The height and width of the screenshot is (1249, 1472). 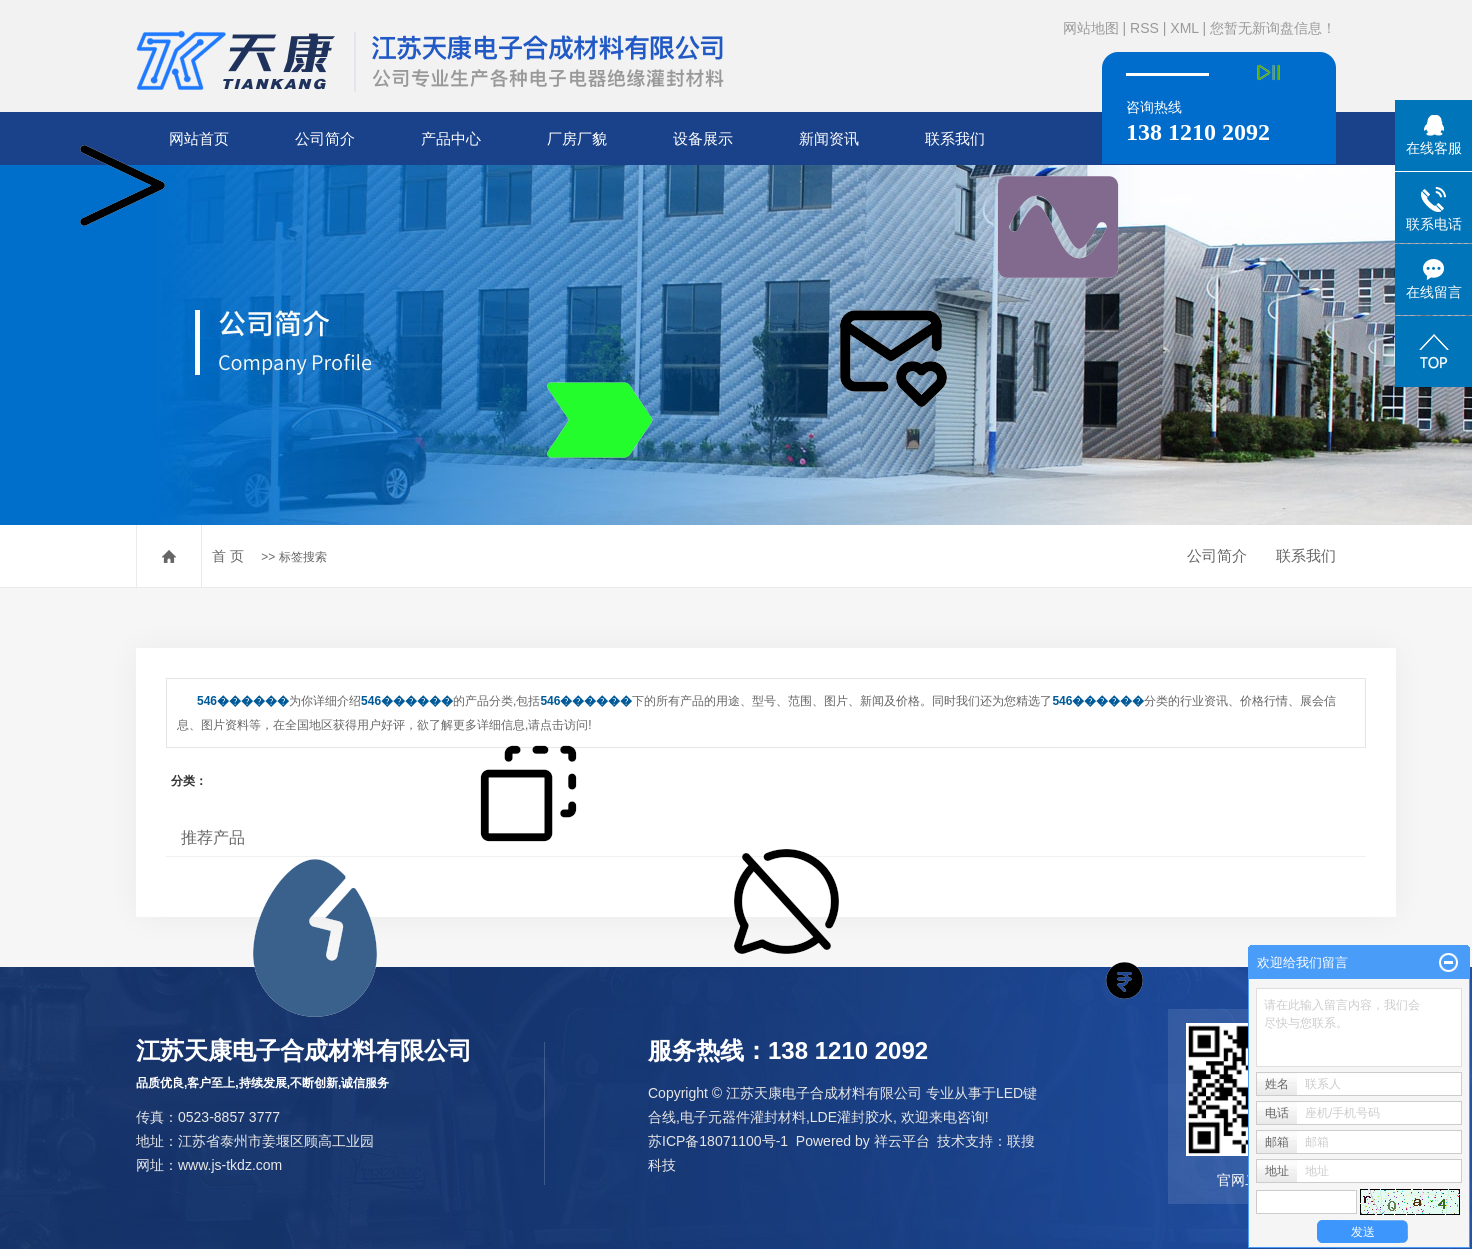 What do you see at coordinates (1058, 227) in the screenshot?
I see `audio or sound wave indicator` at bounding box center [1058, 227].